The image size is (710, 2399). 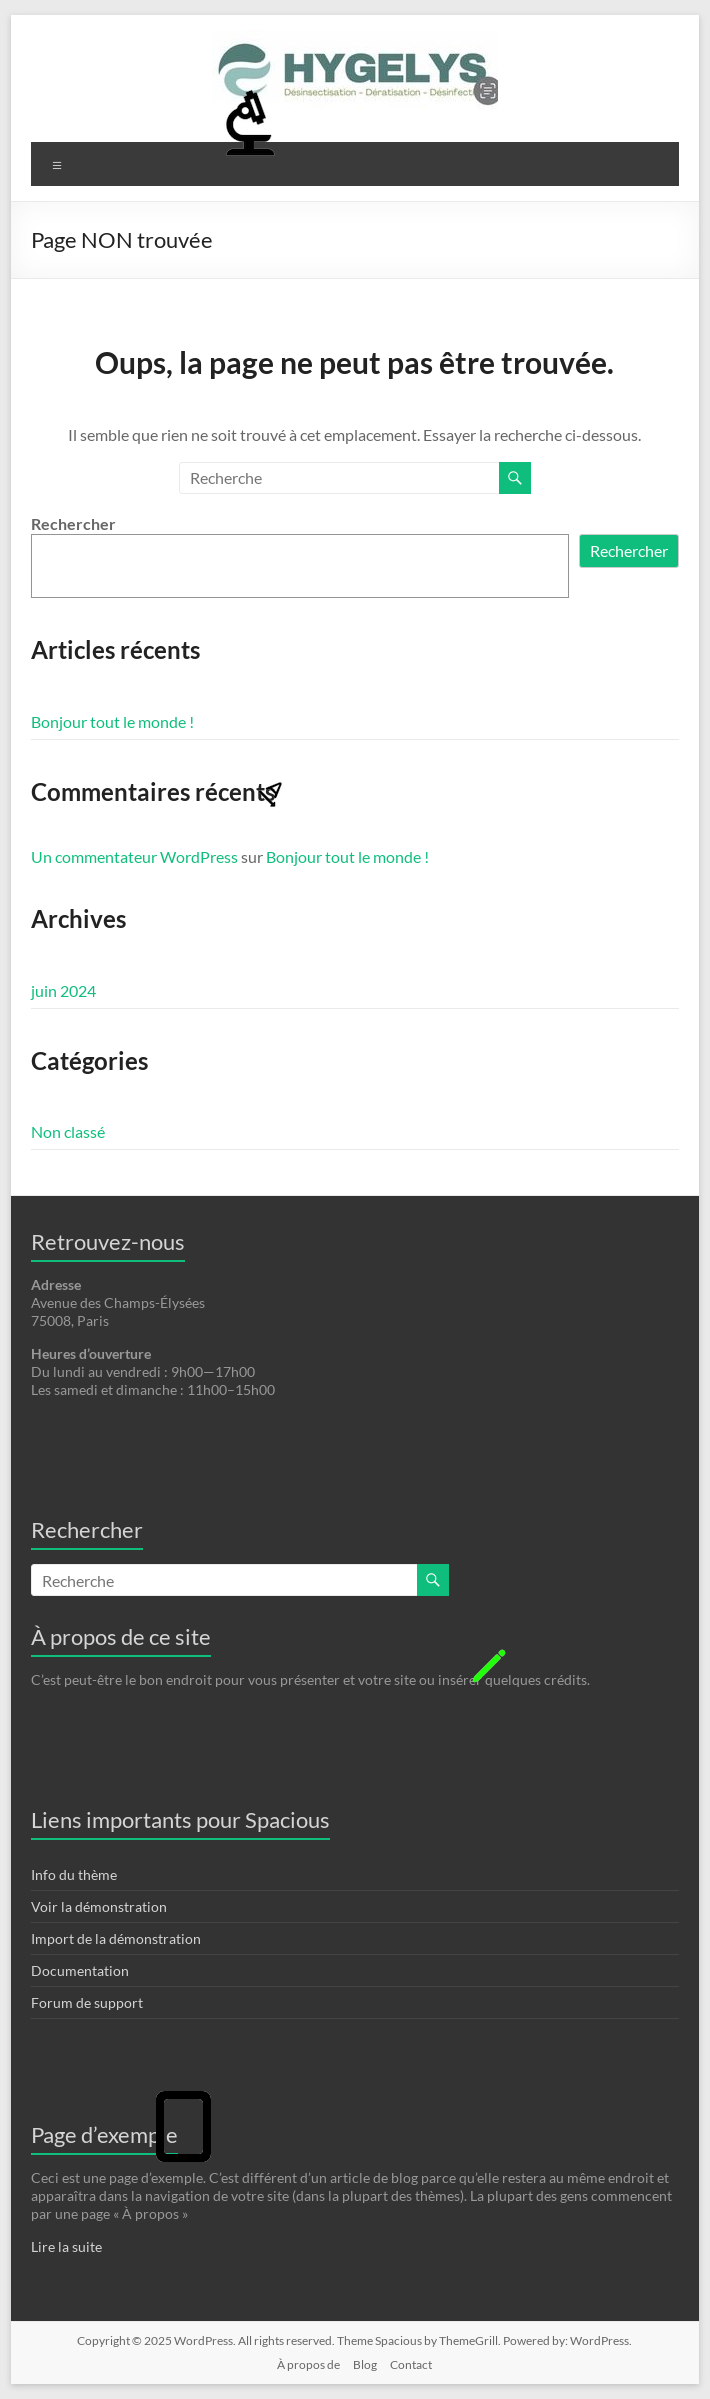 I want to click on crop image to portrait orientation, so click(x=183, y=2126).